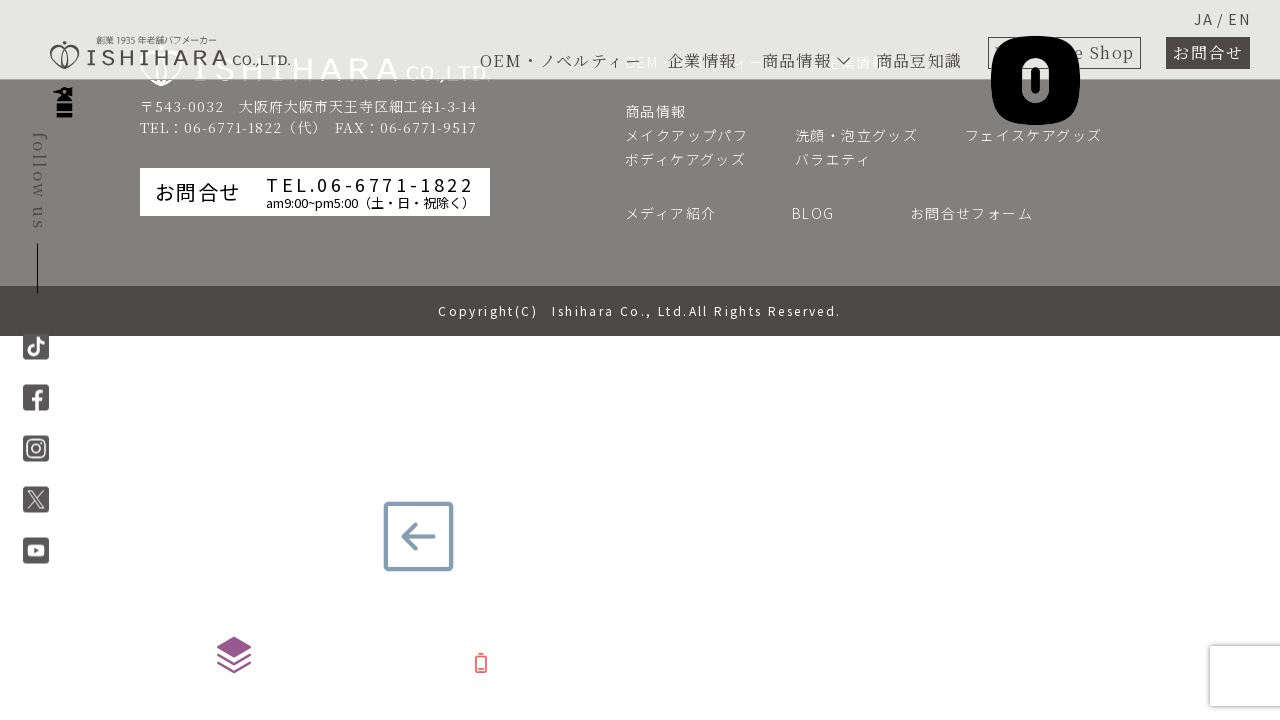 The image size is (1280, 720). Describe the element at coordinates (418, 536) in the screenshot. I see `go back to the previous screen` at that location.